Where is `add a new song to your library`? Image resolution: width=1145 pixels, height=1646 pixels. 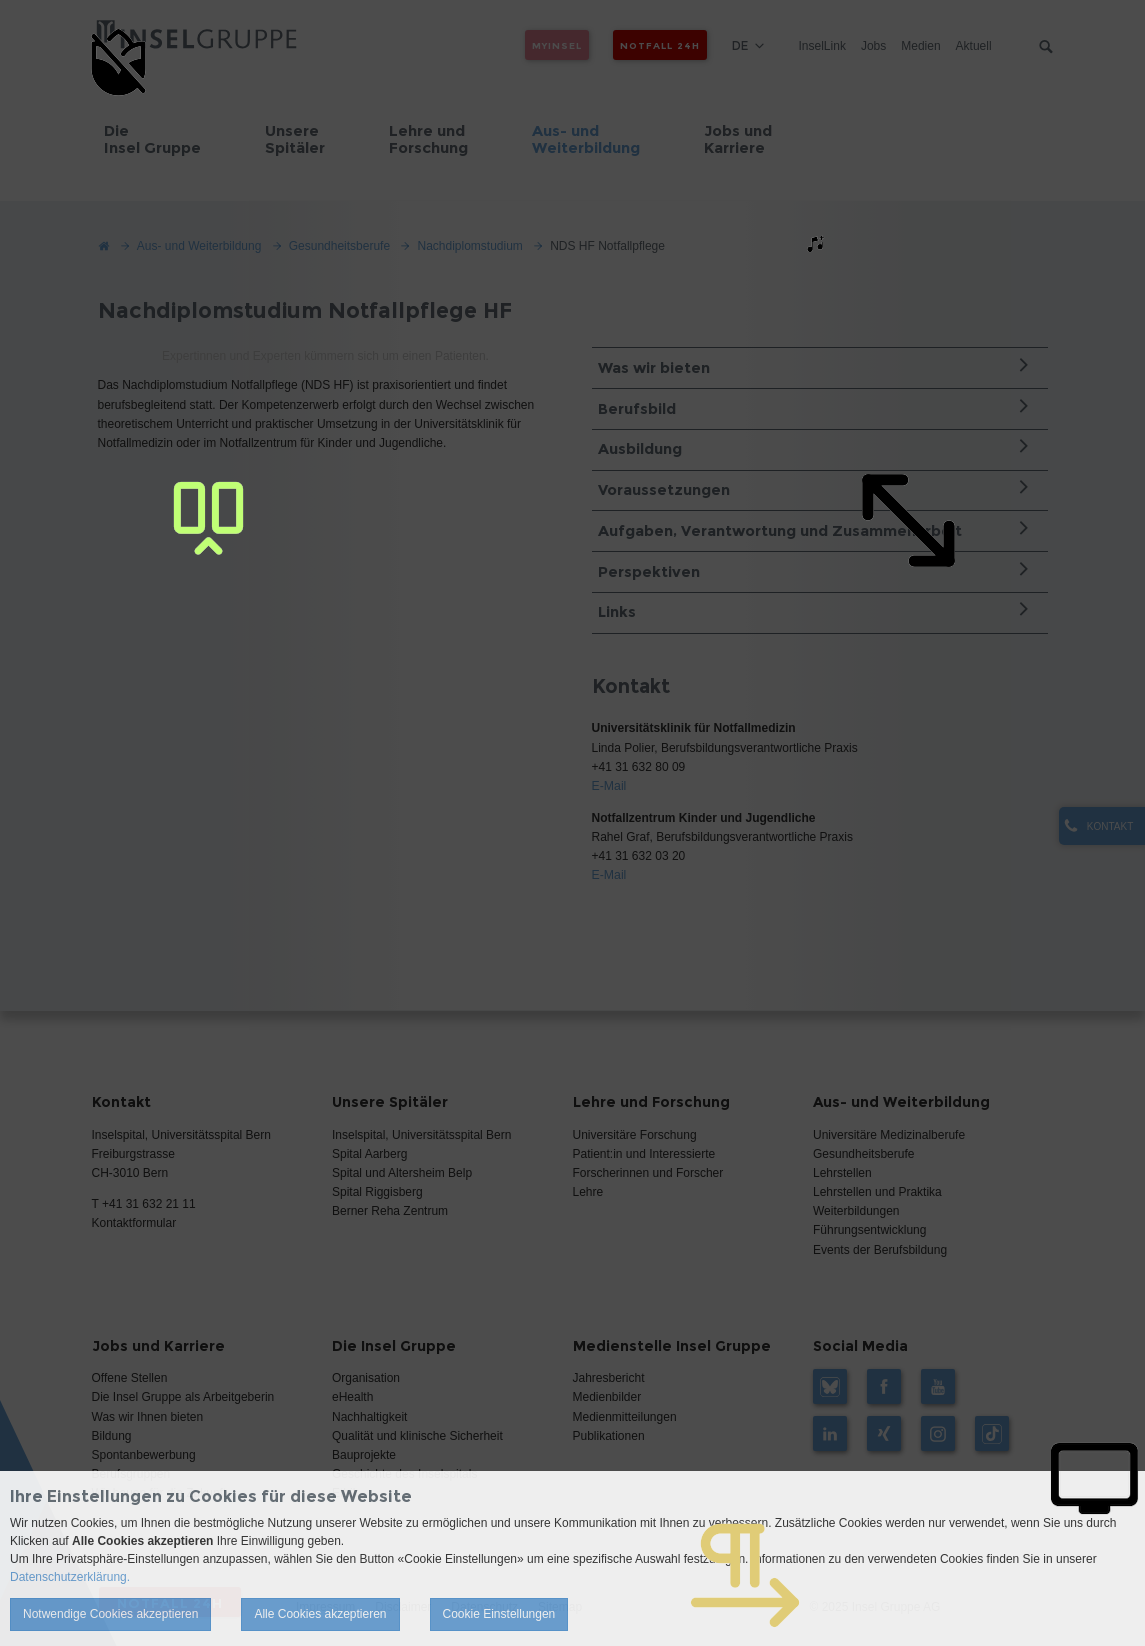
add a new song to your library is located at coordinates (816, 244).